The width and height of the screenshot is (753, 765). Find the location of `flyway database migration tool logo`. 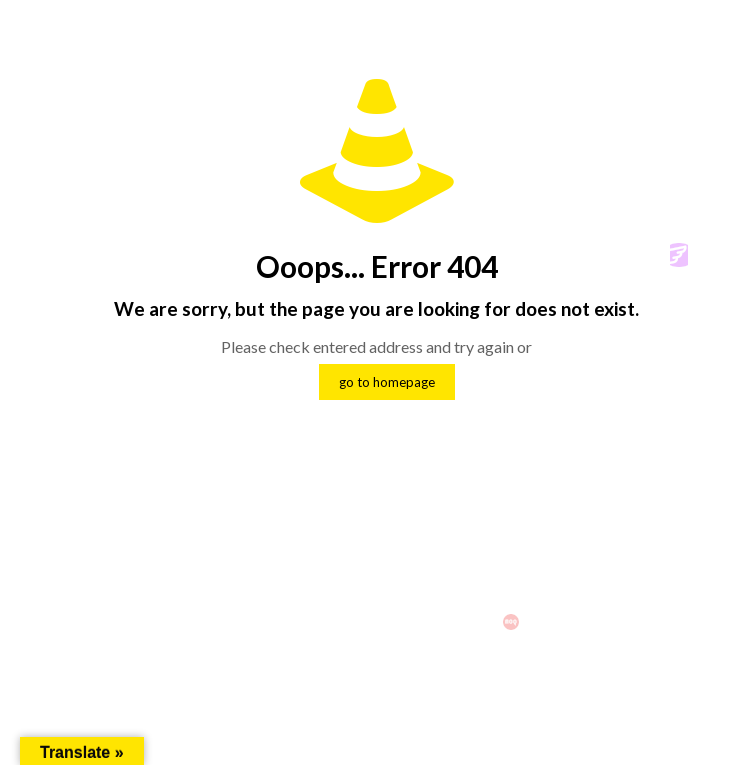

flyway database migration tool logo is located at coordinates (679, 255).